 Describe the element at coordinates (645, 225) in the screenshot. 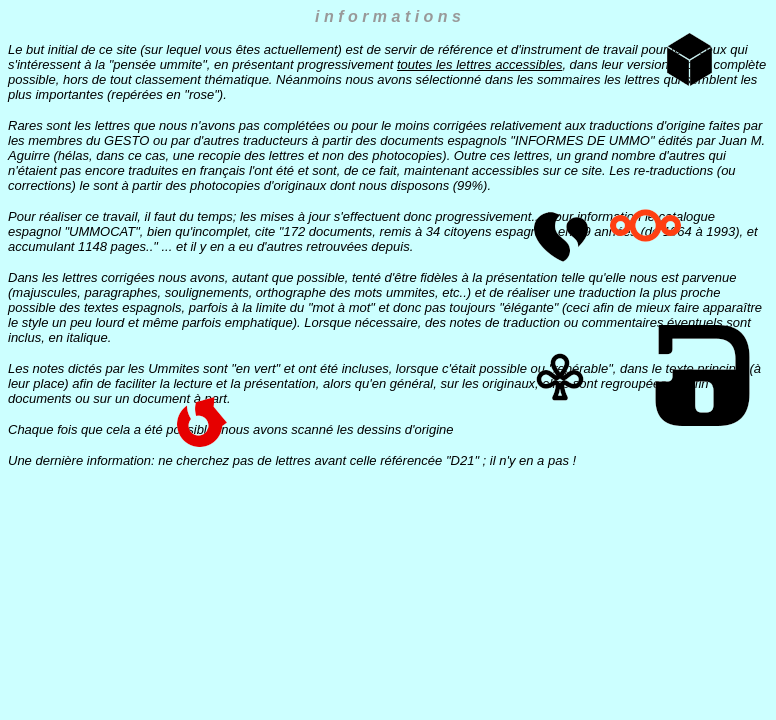

I see `open nextcloud app` at that location.